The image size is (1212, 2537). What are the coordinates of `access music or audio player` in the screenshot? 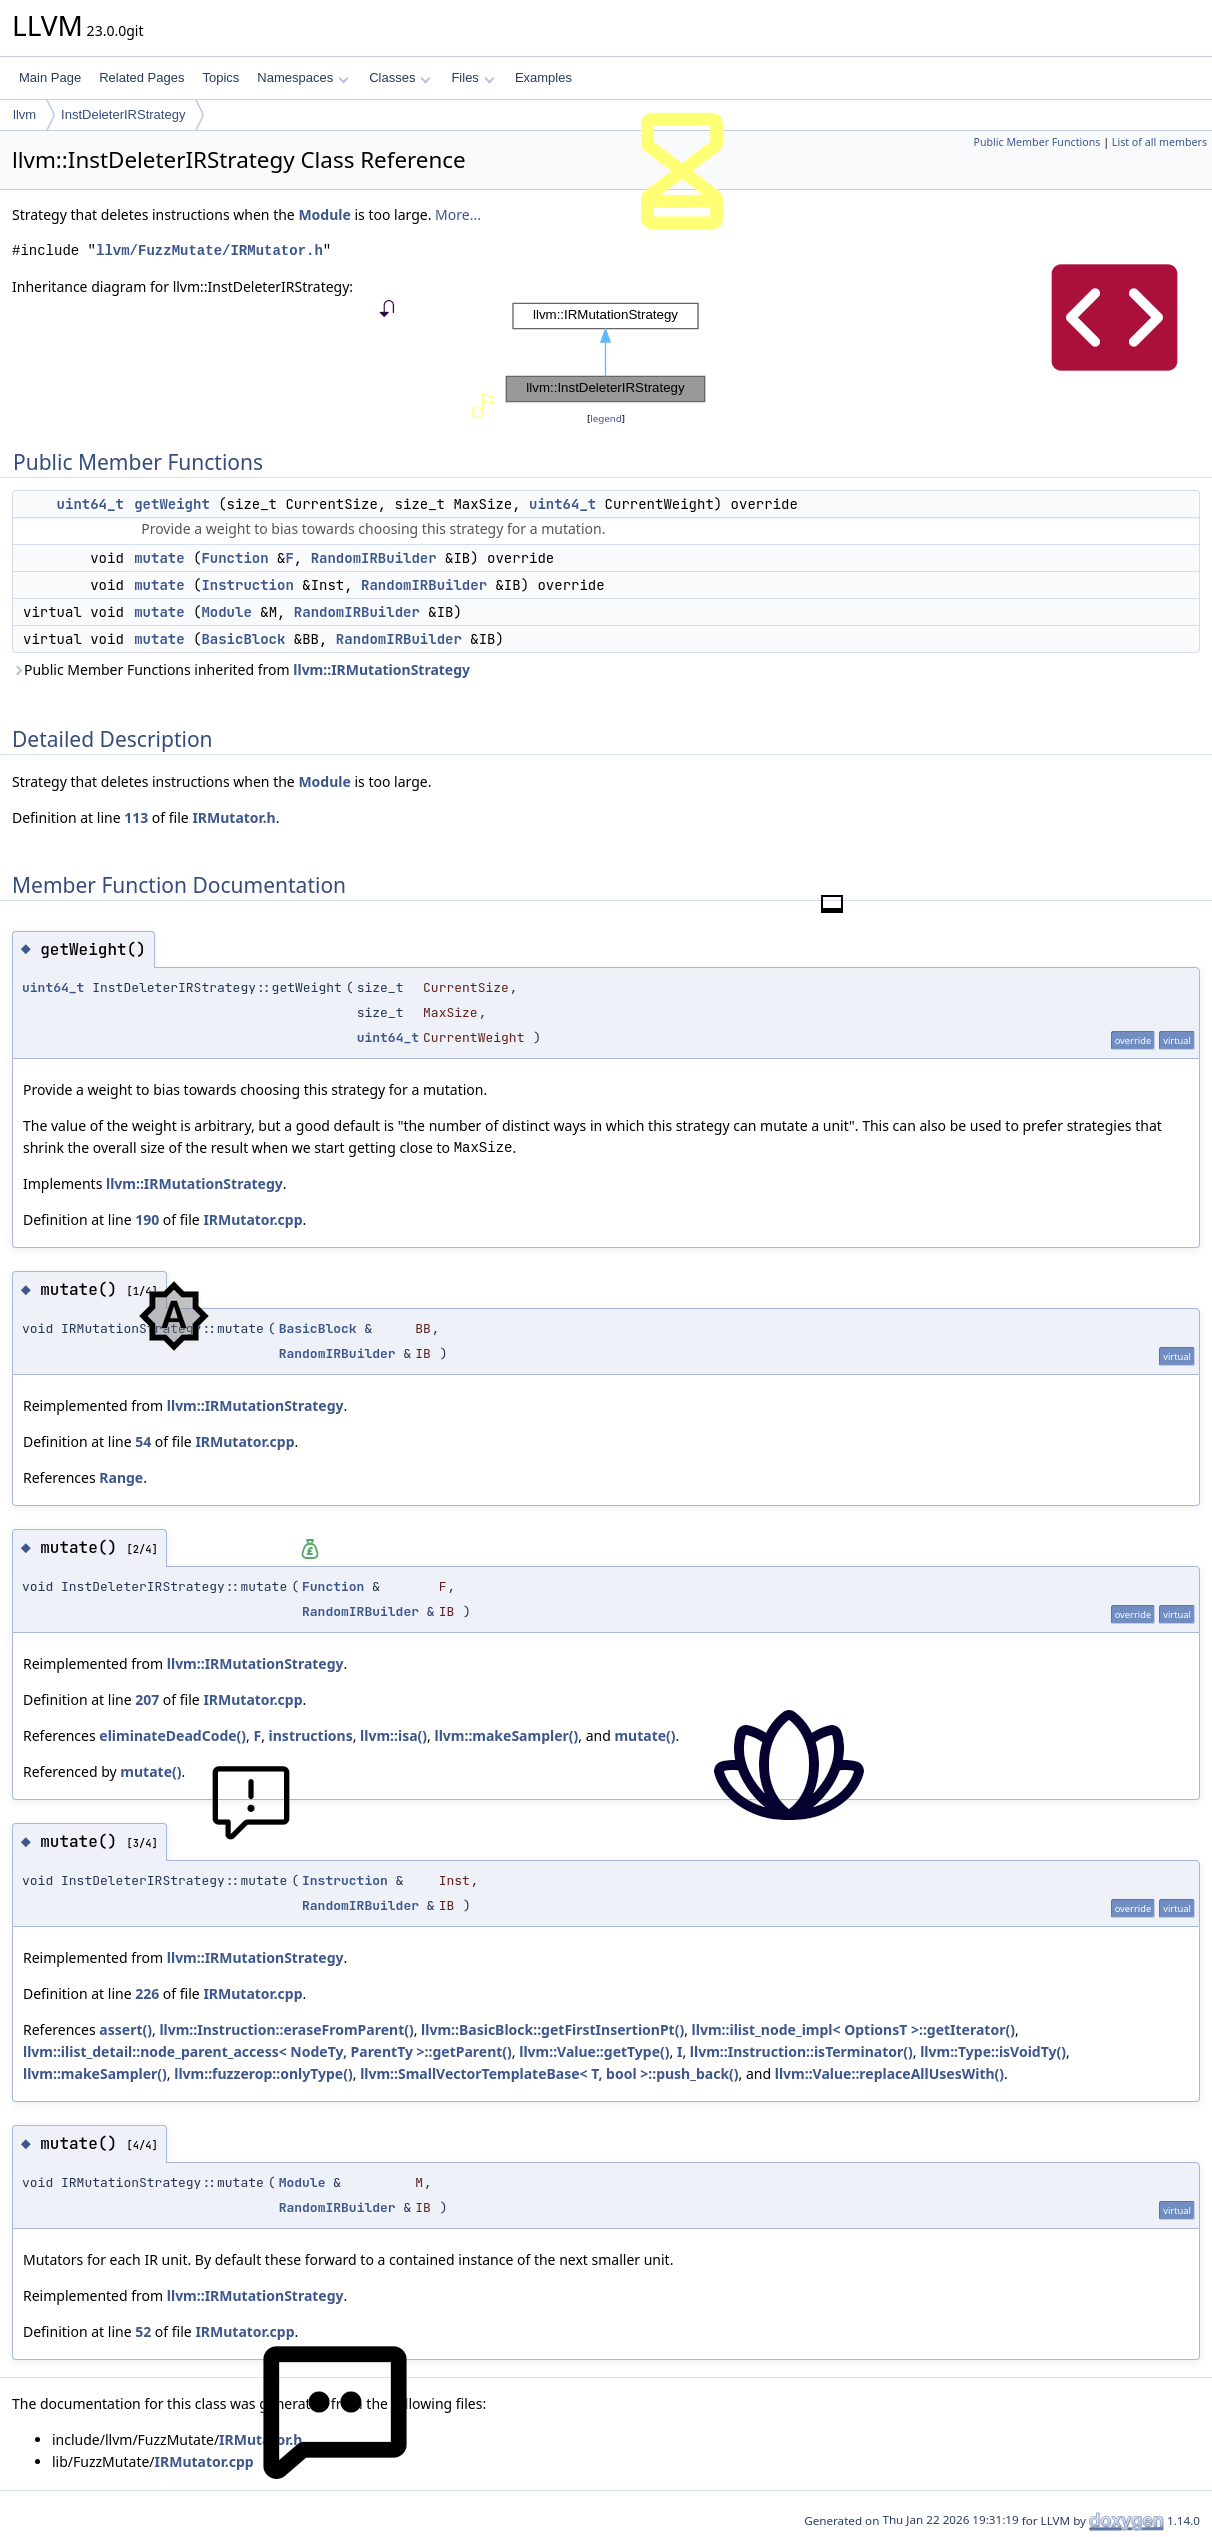 It's located at (482, 405).